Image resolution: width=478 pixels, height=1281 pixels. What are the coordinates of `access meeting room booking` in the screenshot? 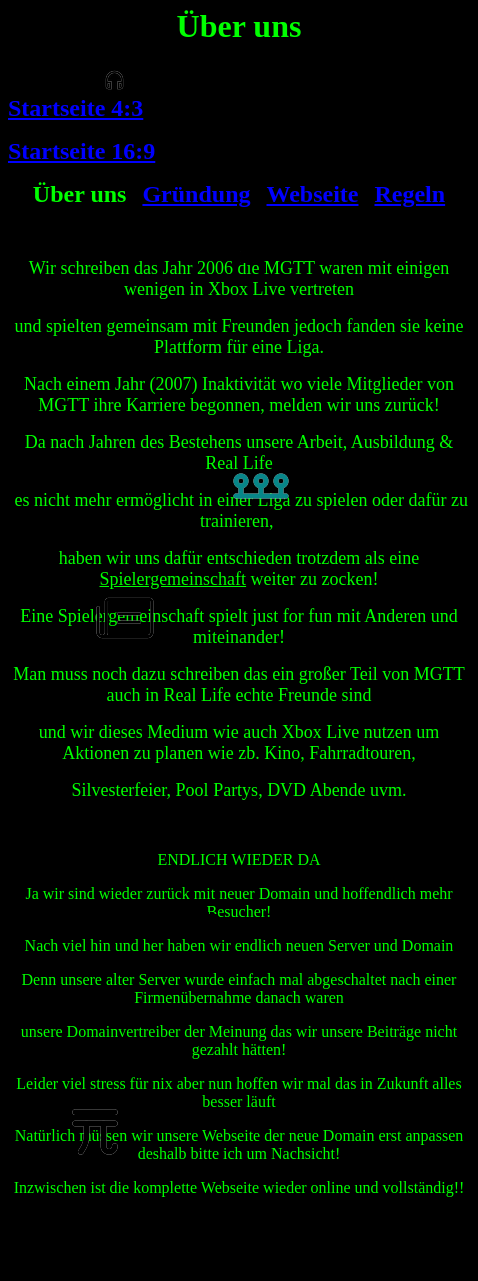 It's located at (206, 925).